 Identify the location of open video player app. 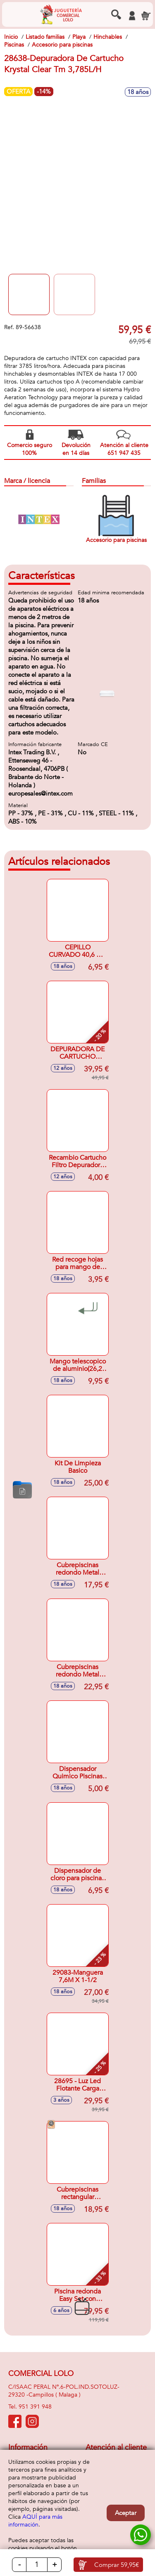
(82, 2306).